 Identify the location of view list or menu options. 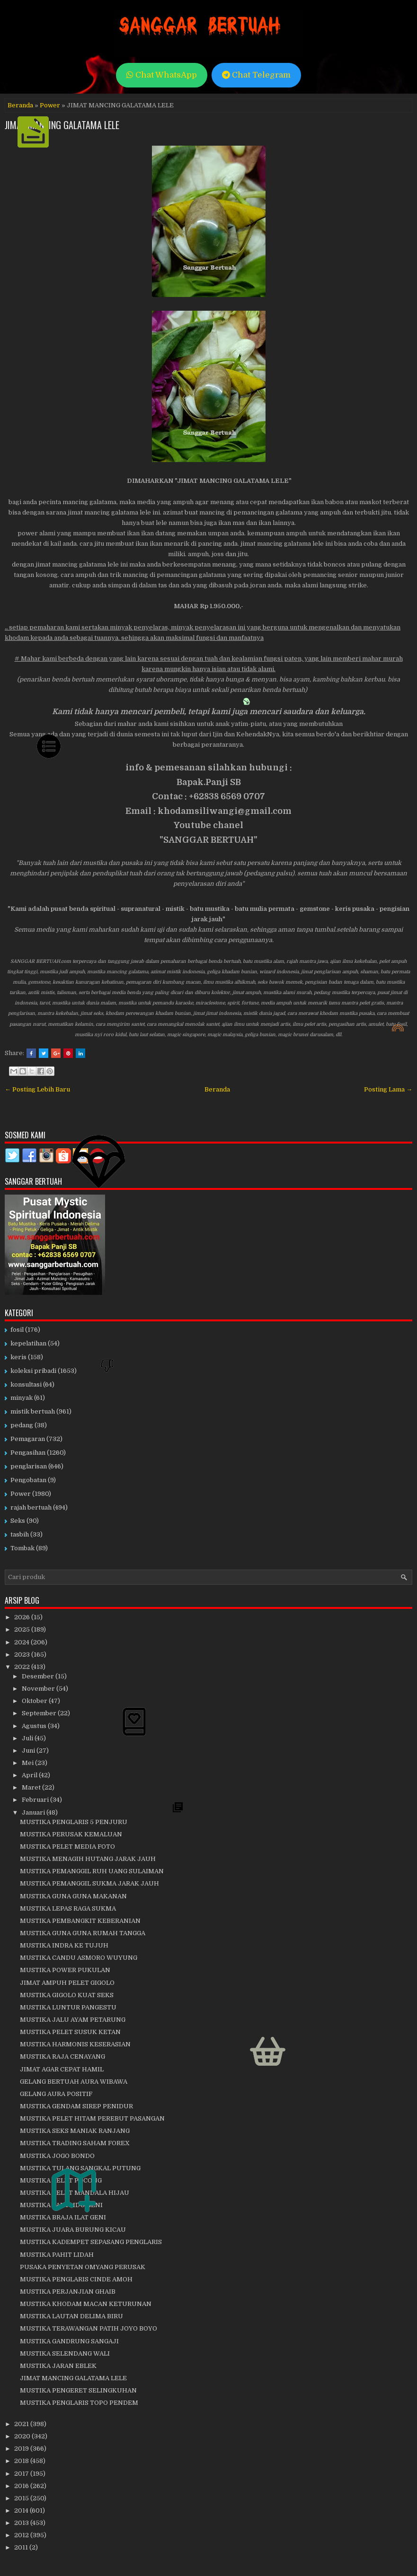
(49, 746).